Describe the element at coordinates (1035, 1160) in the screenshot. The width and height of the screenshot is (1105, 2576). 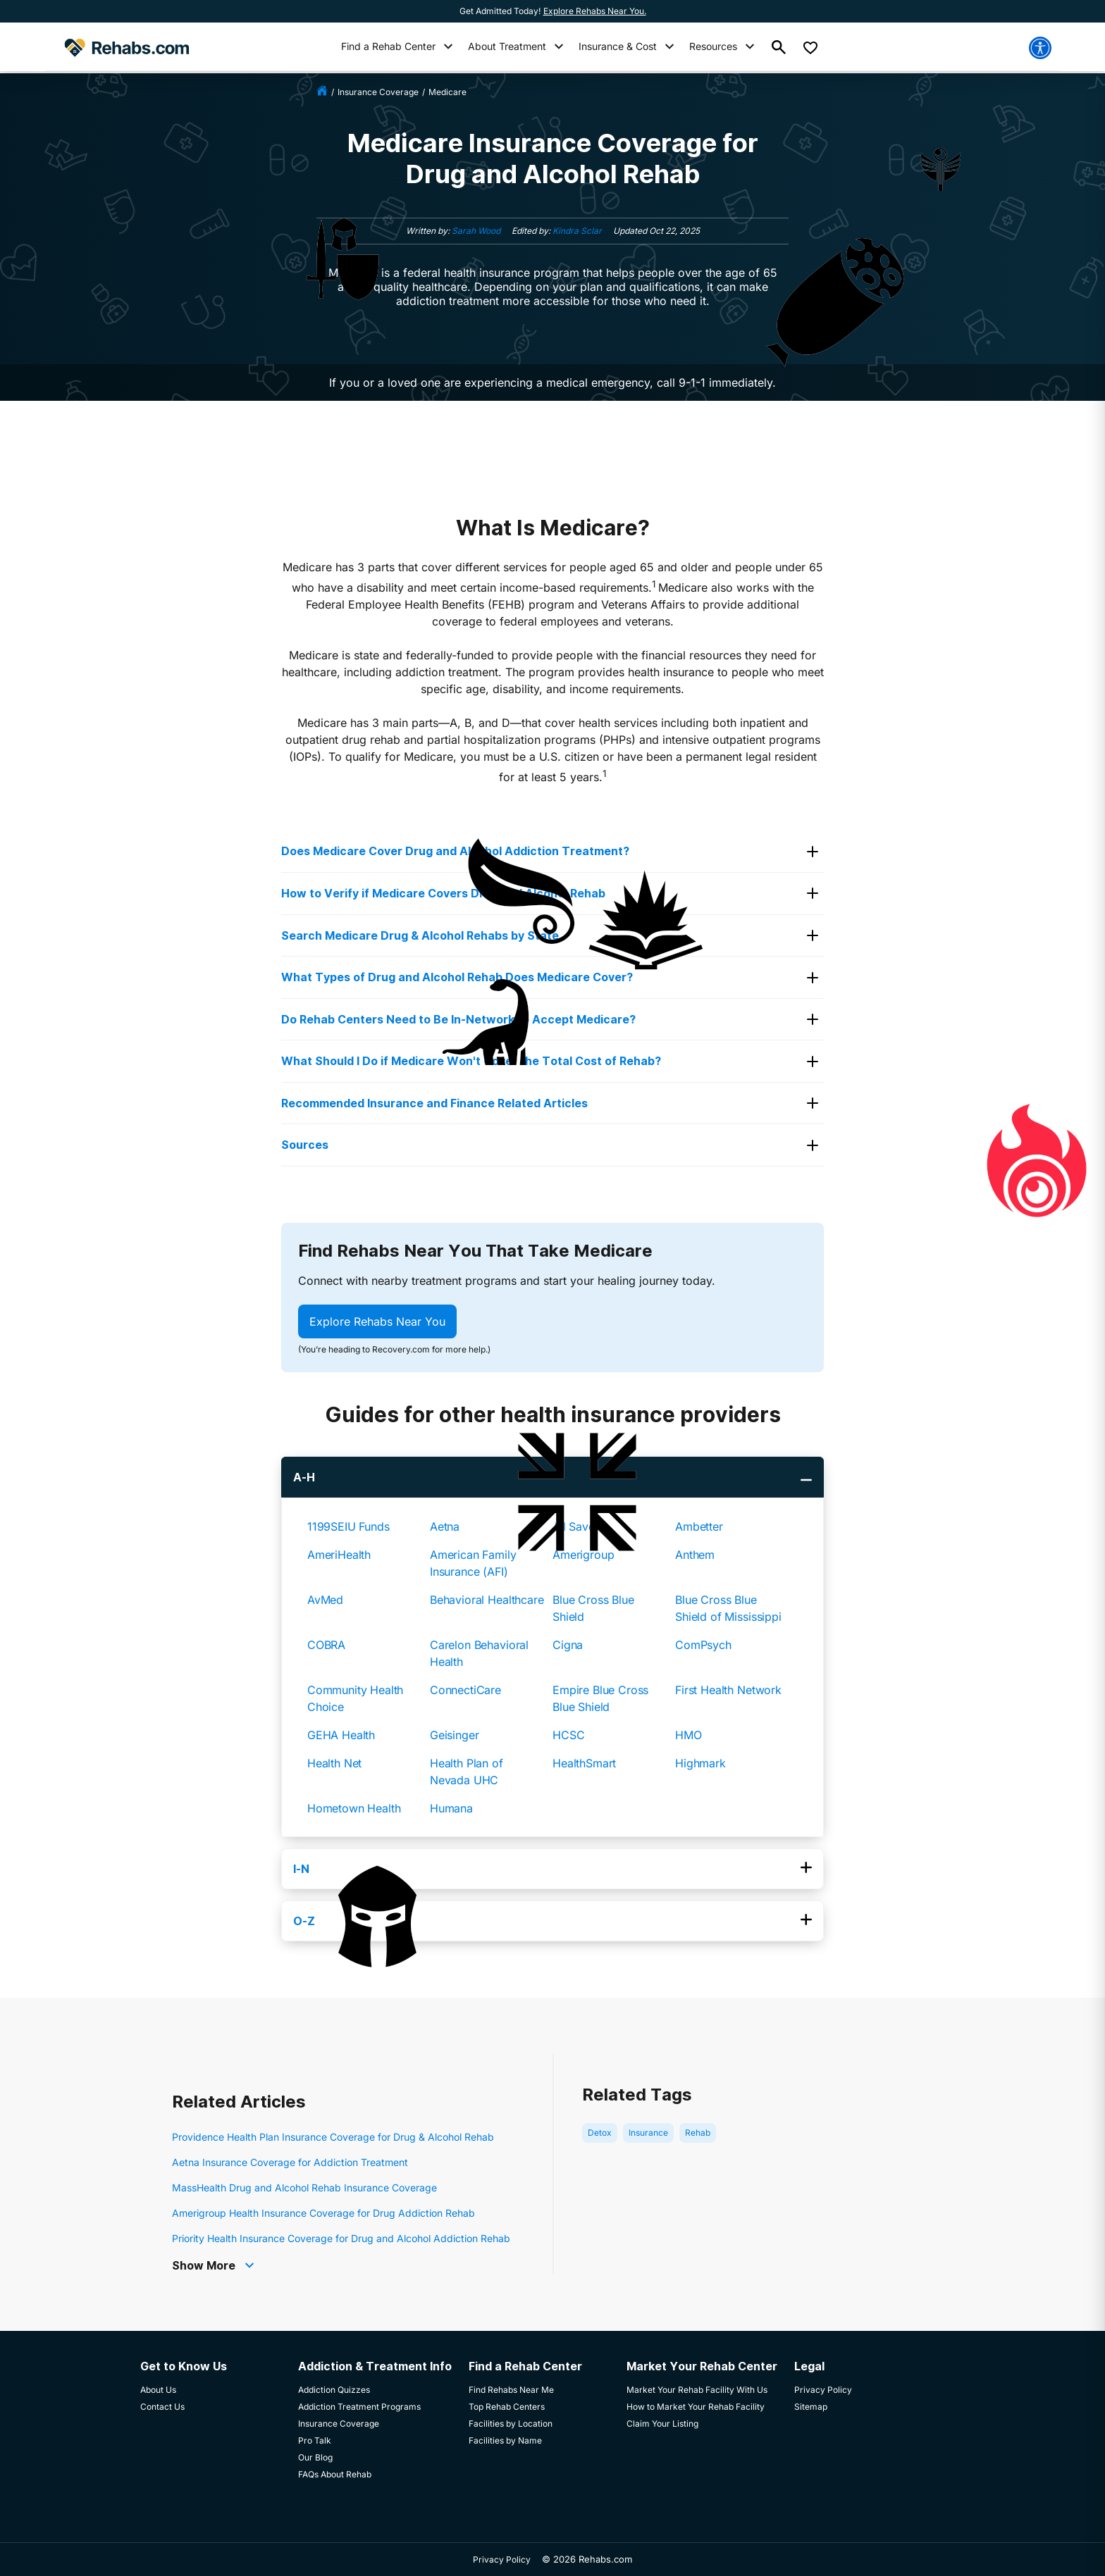
I see `activate fire vision or heat detection mode` at that location.